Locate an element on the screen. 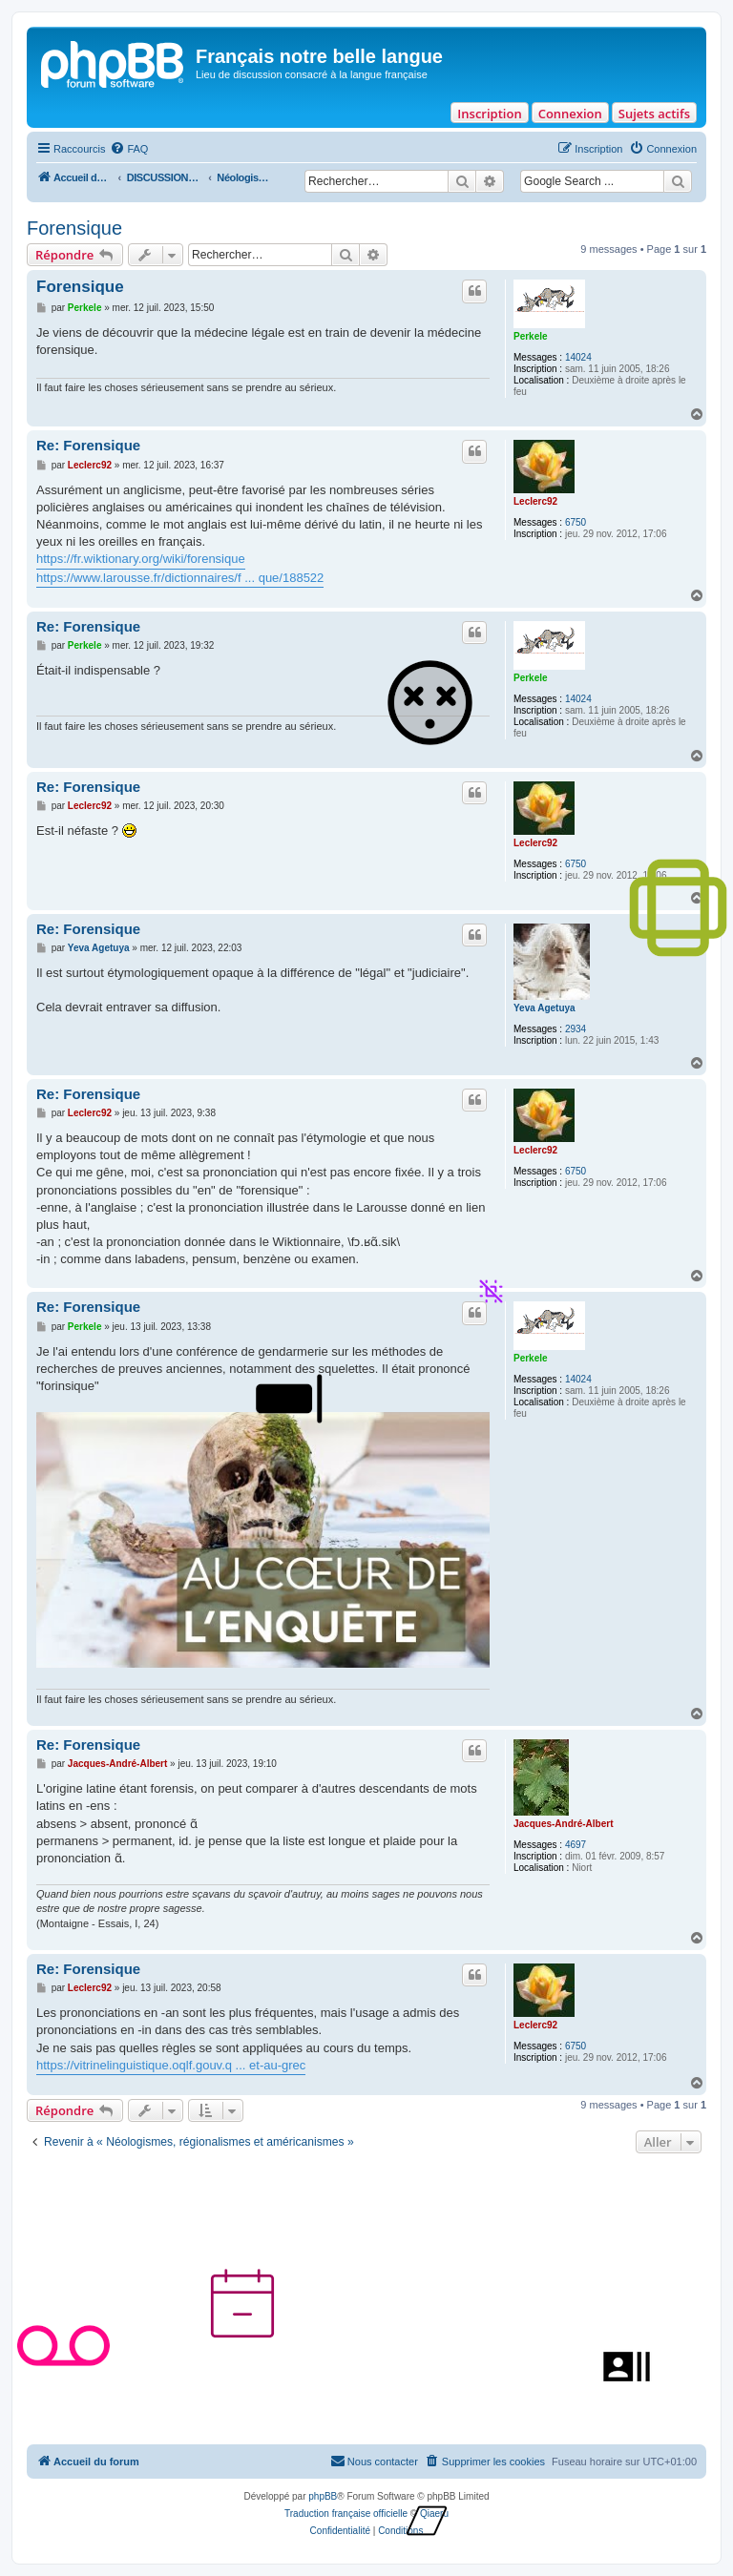 This screenshot has width=733, height=2576. view recently contacted people is located at coordinates (626, 2366).